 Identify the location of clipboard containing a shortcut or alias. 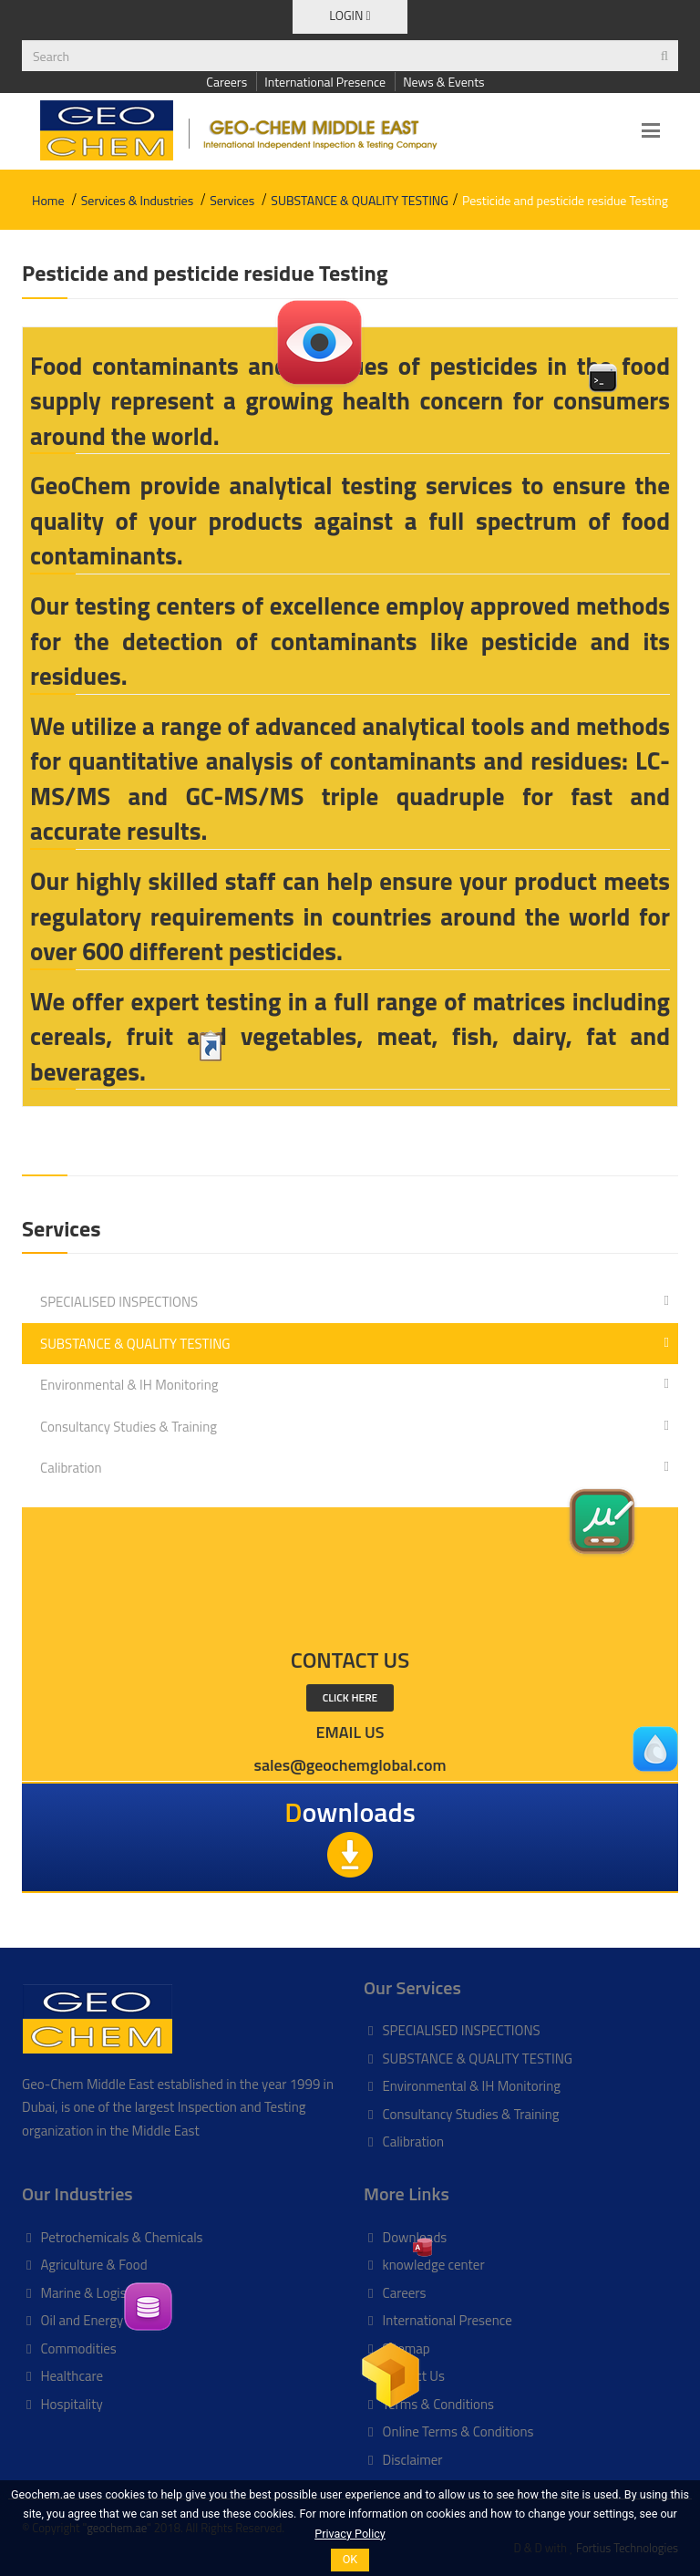
(211, 1046).